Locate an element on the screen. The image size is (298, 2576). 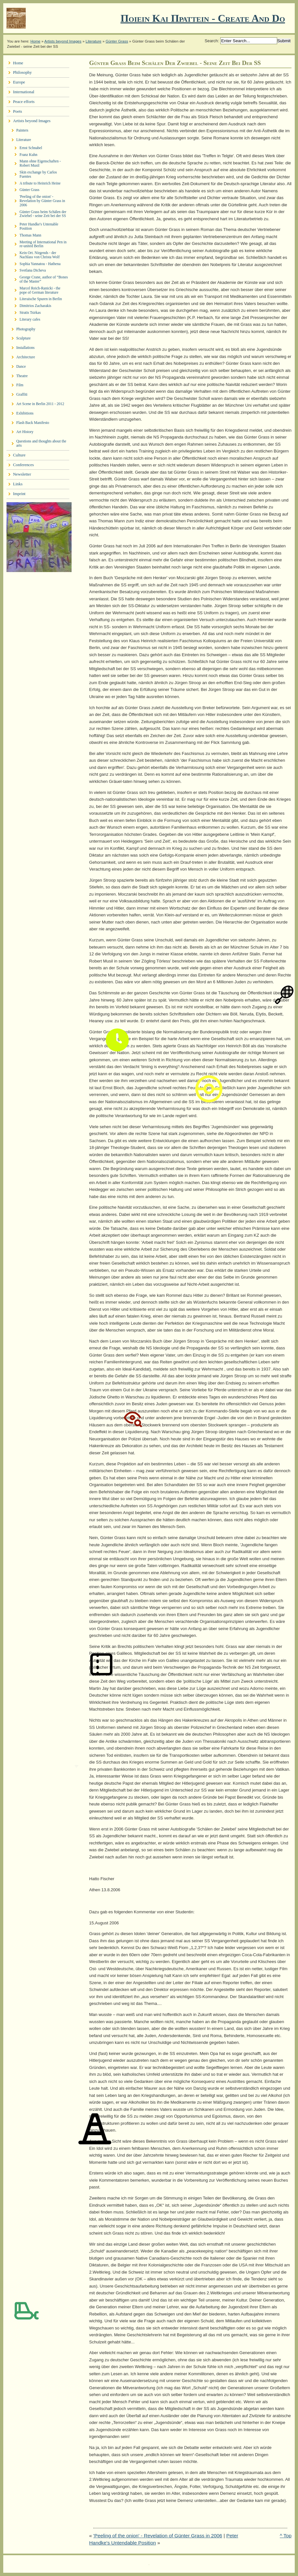
indicates moderate wifi signal strength is located at coordinates (76, 1766).